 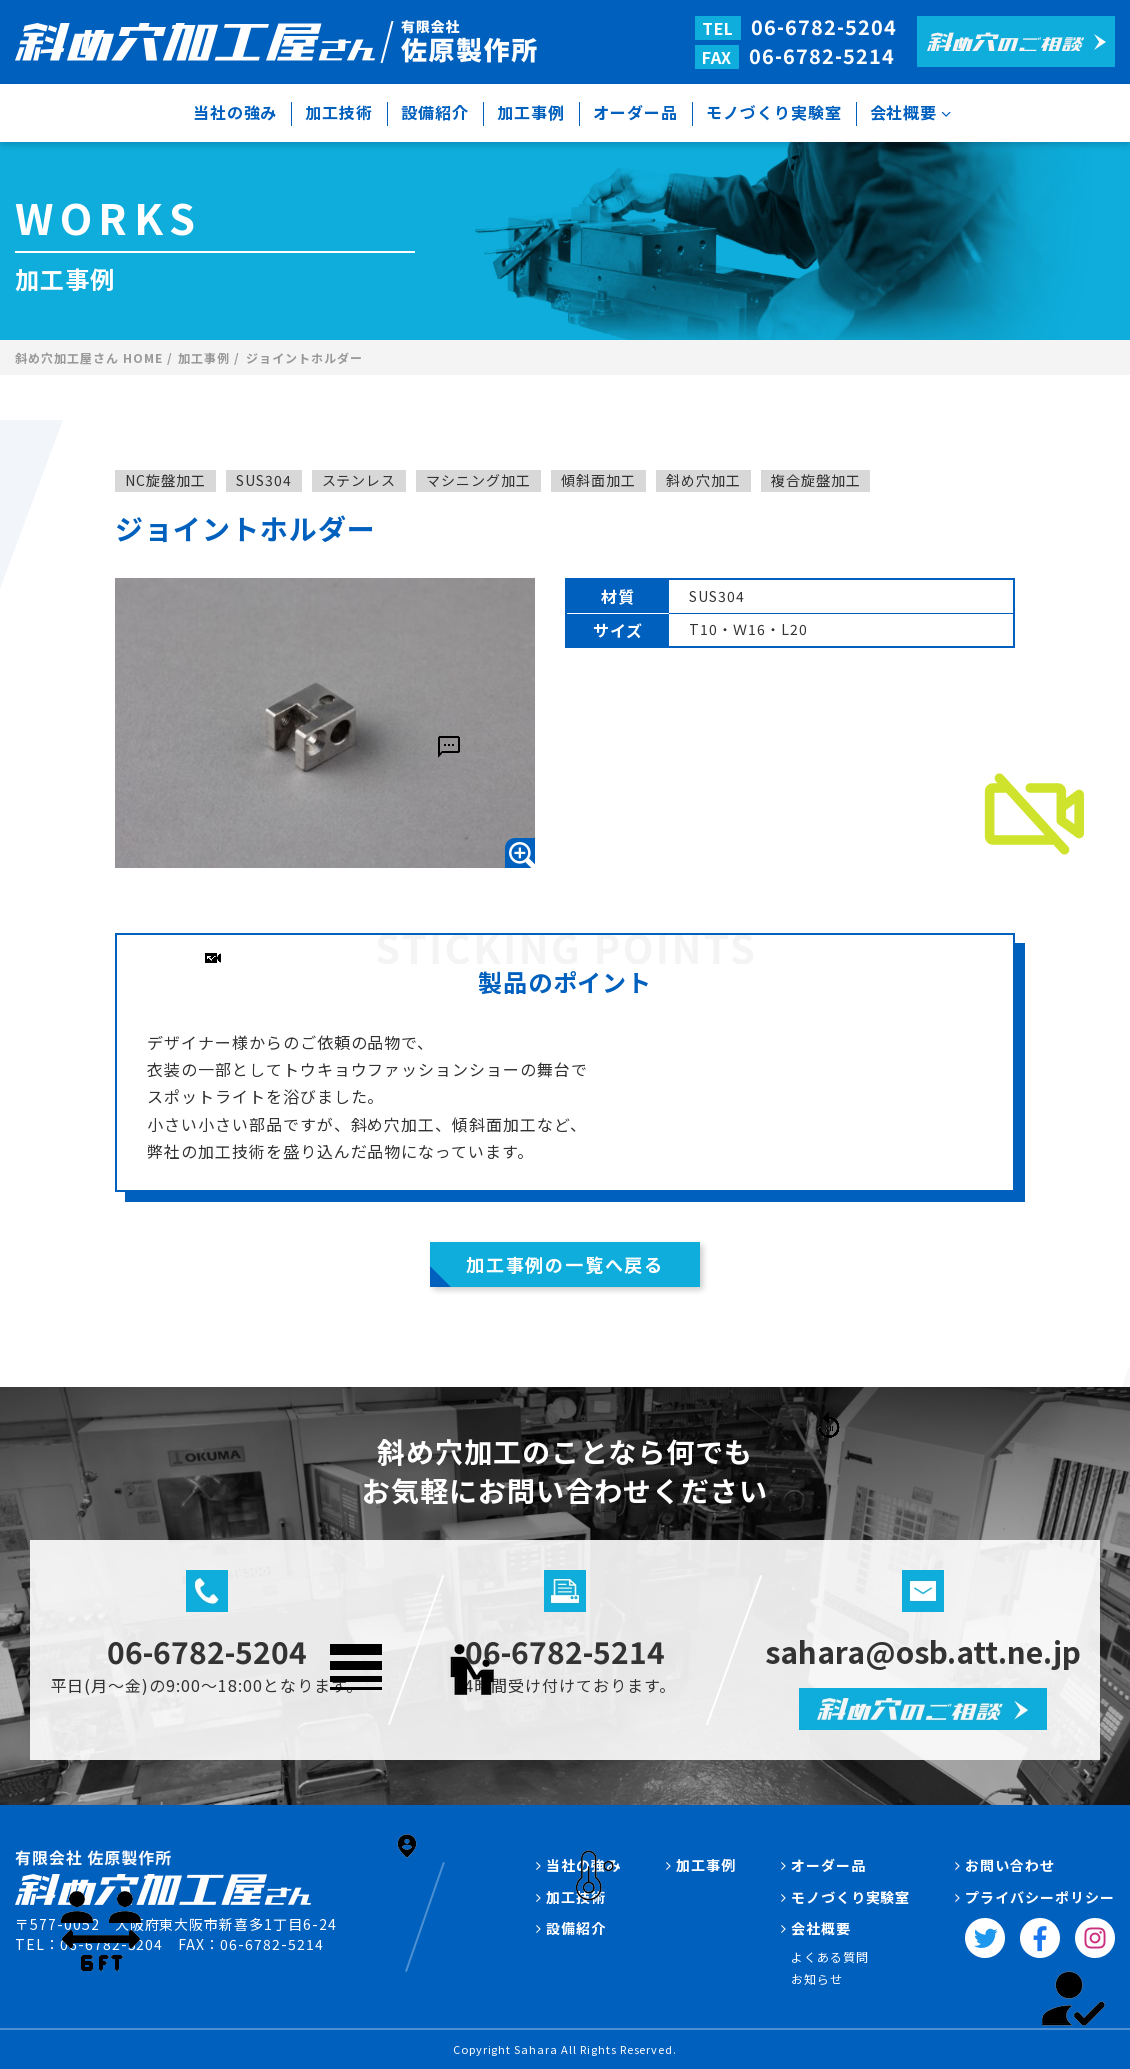 What do you see at coordinates (1072, 1998) in the screenshot?
I see `user registration completed successfully` at bounding box center [1072, 1998].